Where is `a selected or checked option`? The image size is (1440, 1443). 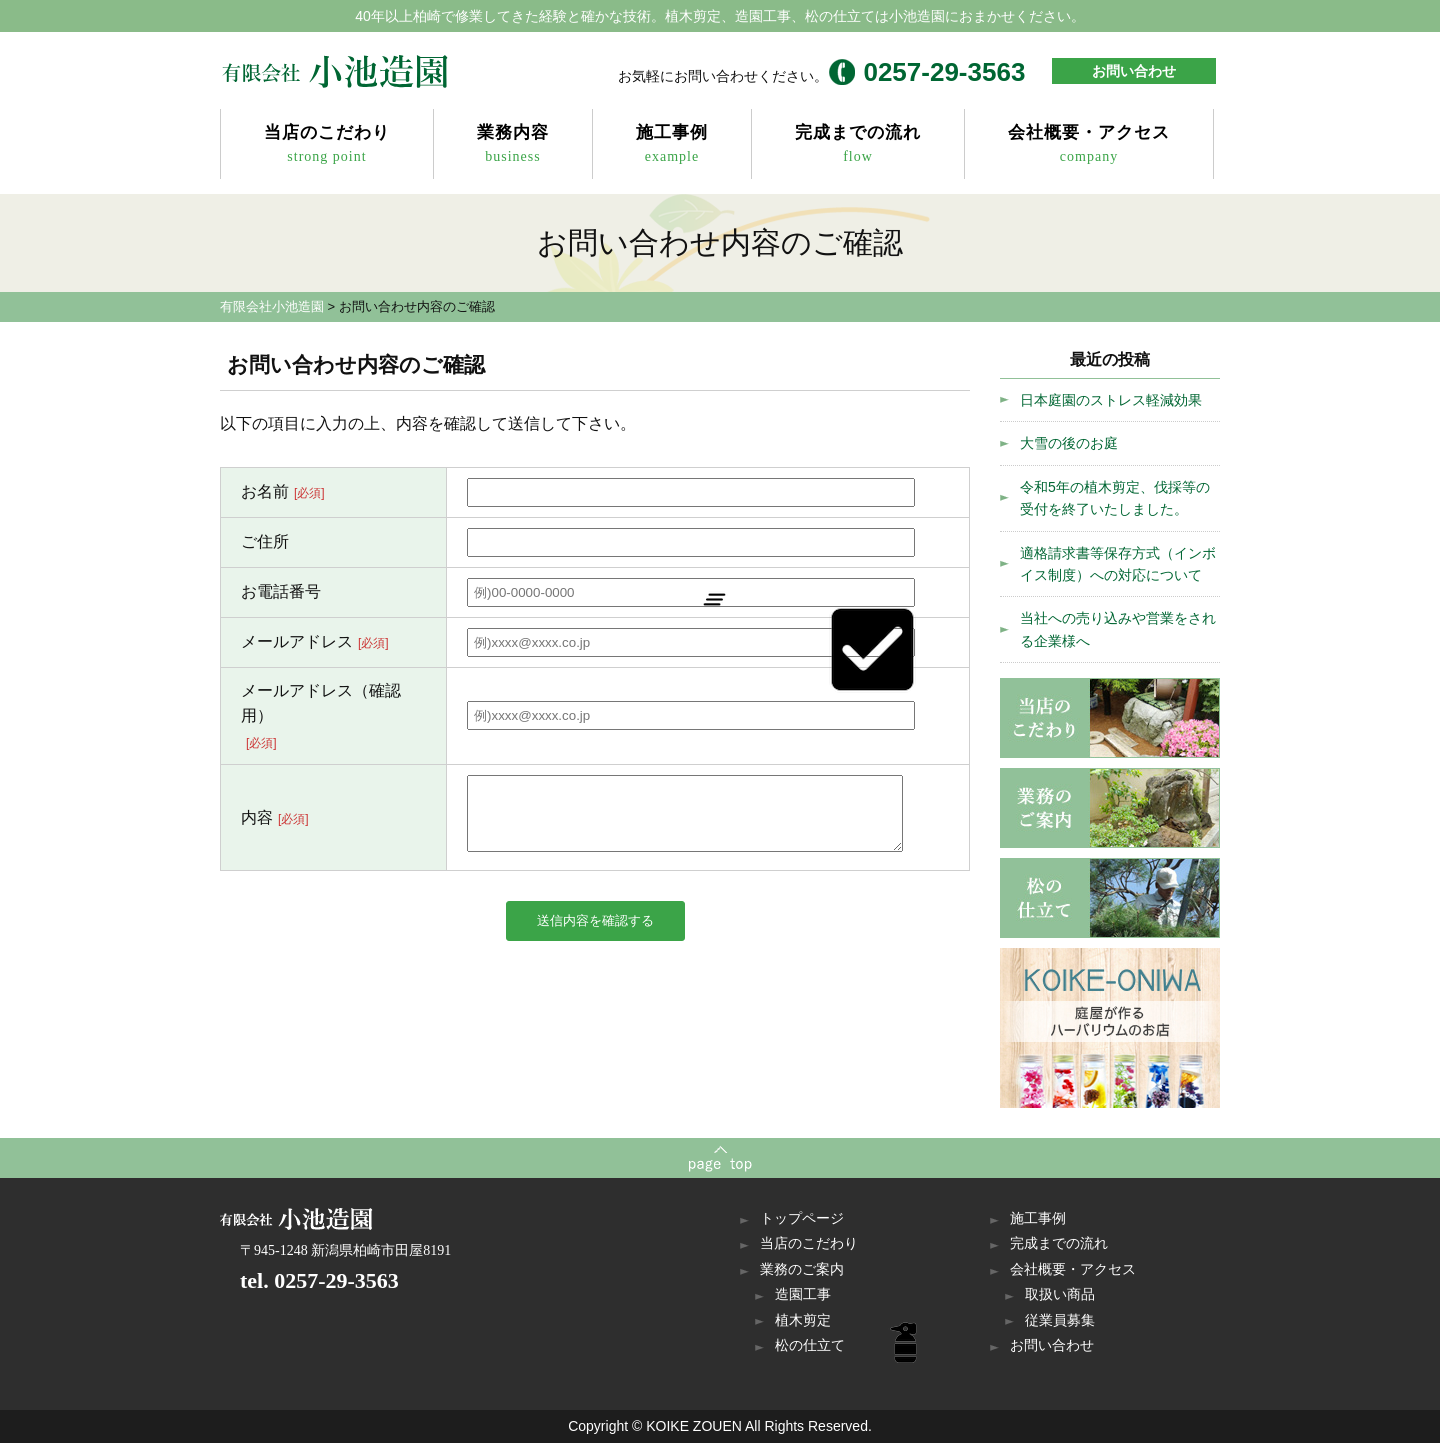
a selected or checked option is located at coordinates (872, 649).